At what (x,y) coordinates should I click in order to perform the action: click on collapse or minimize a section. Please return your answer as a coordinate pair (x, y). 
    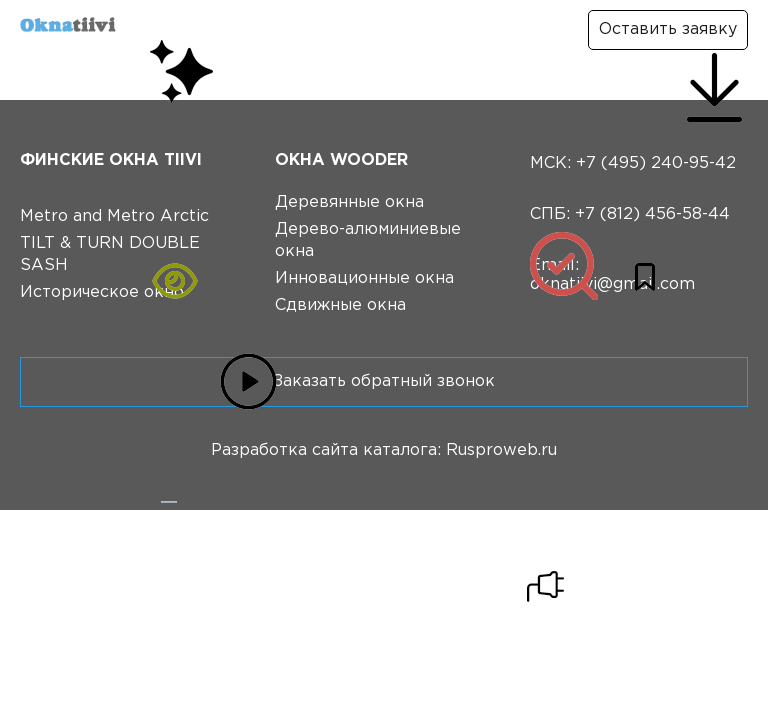
    Looking at the image, I should click on (169, 501).